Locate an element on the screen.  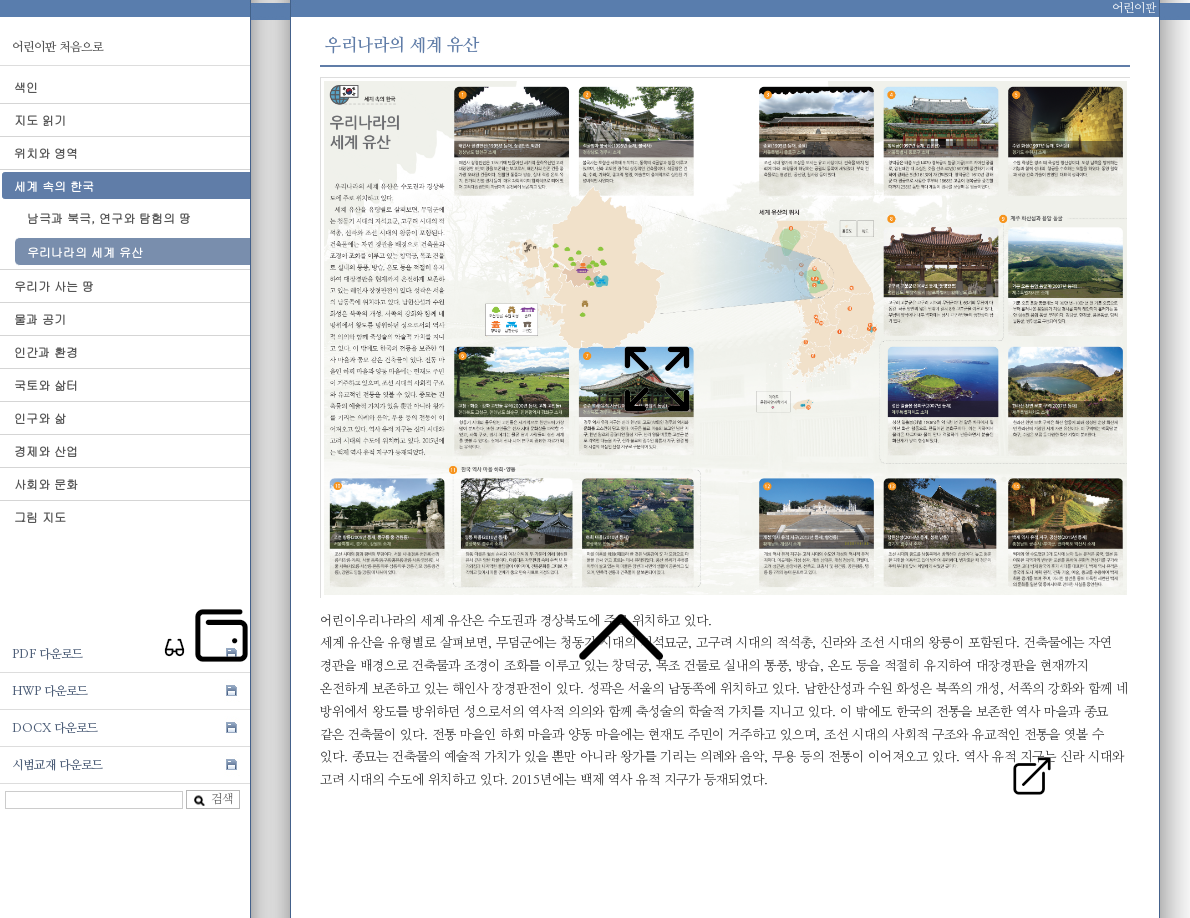
collapse or minimize a section is located at coordinates (621, 637).